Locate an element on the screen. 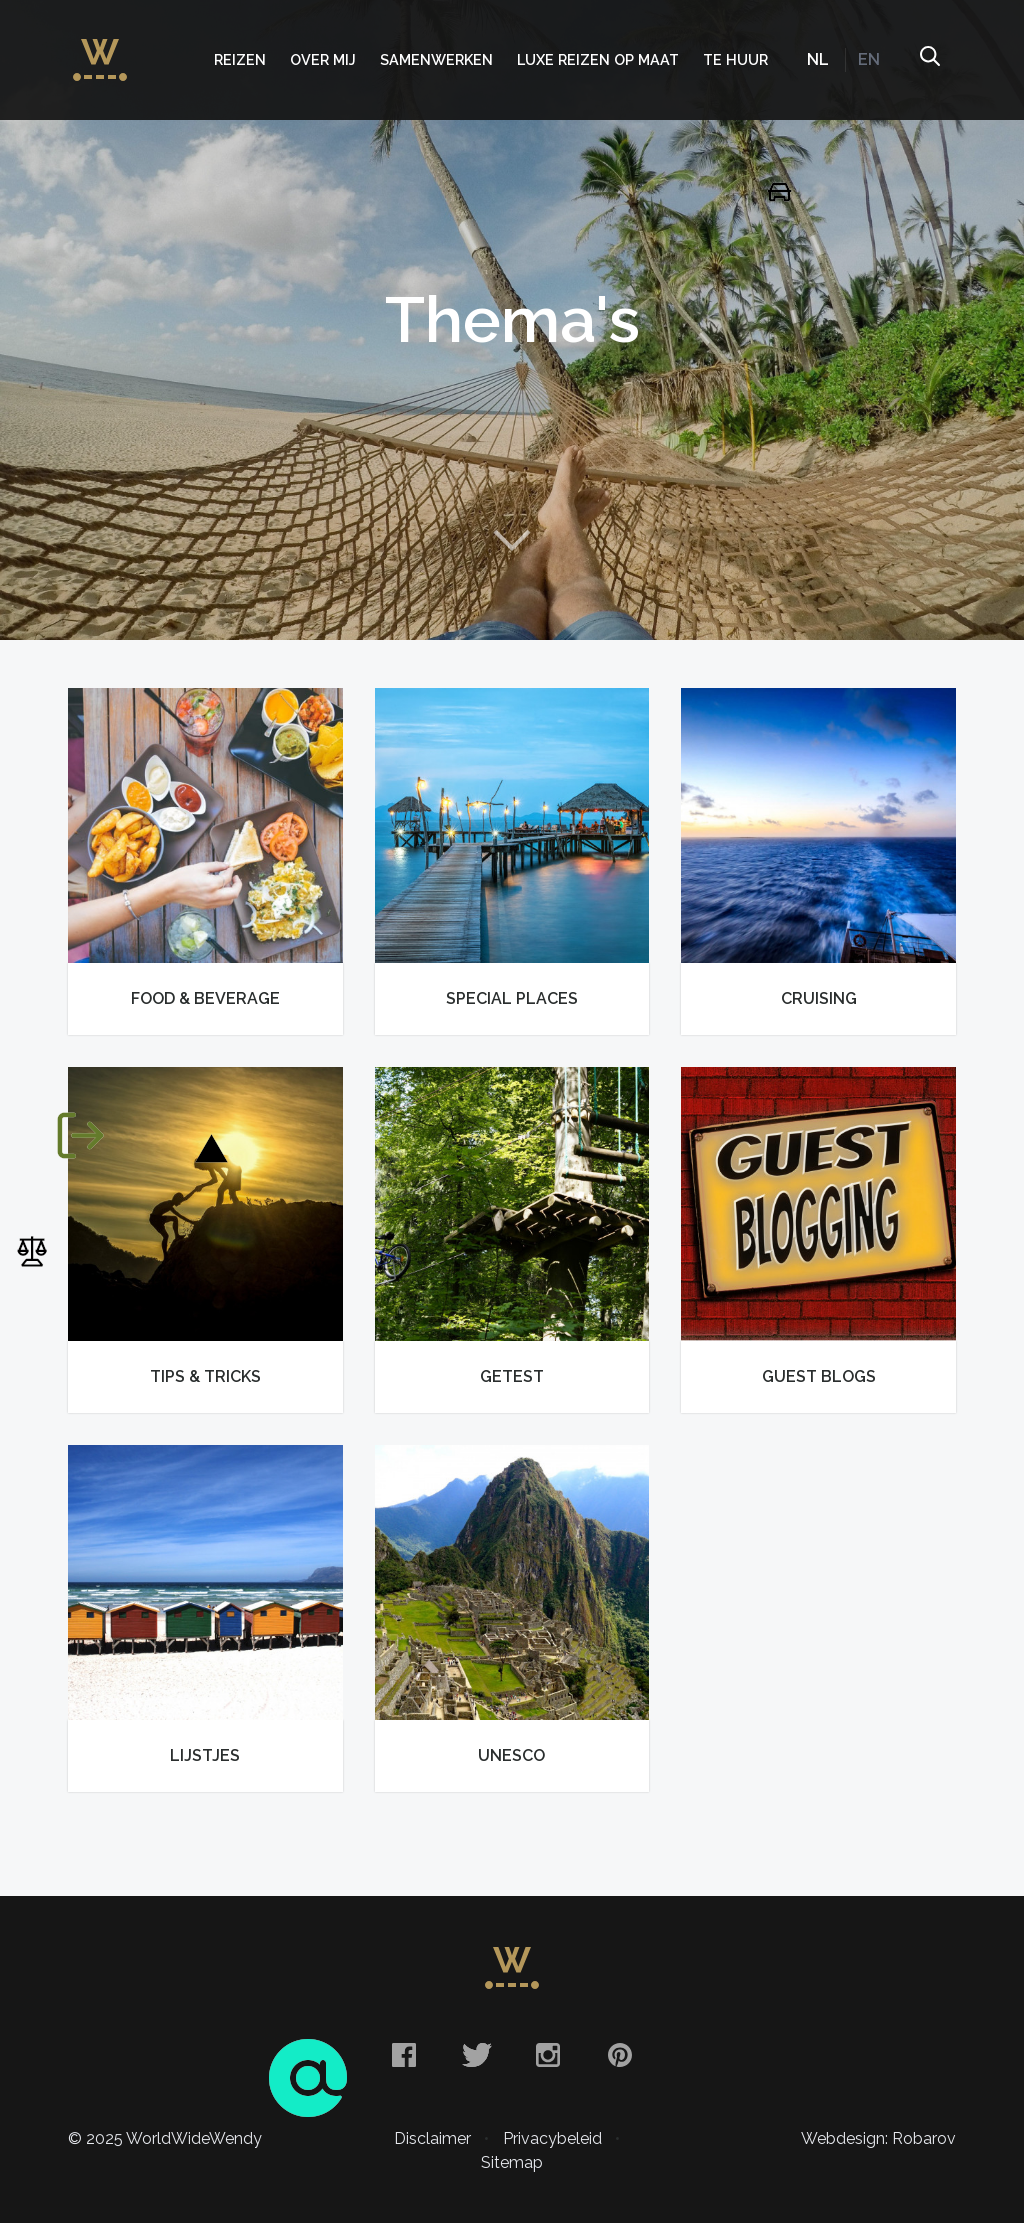 The width and height of the screenshot is (1024, 2223). enter or view email address is located at coordinates (308, 2078).